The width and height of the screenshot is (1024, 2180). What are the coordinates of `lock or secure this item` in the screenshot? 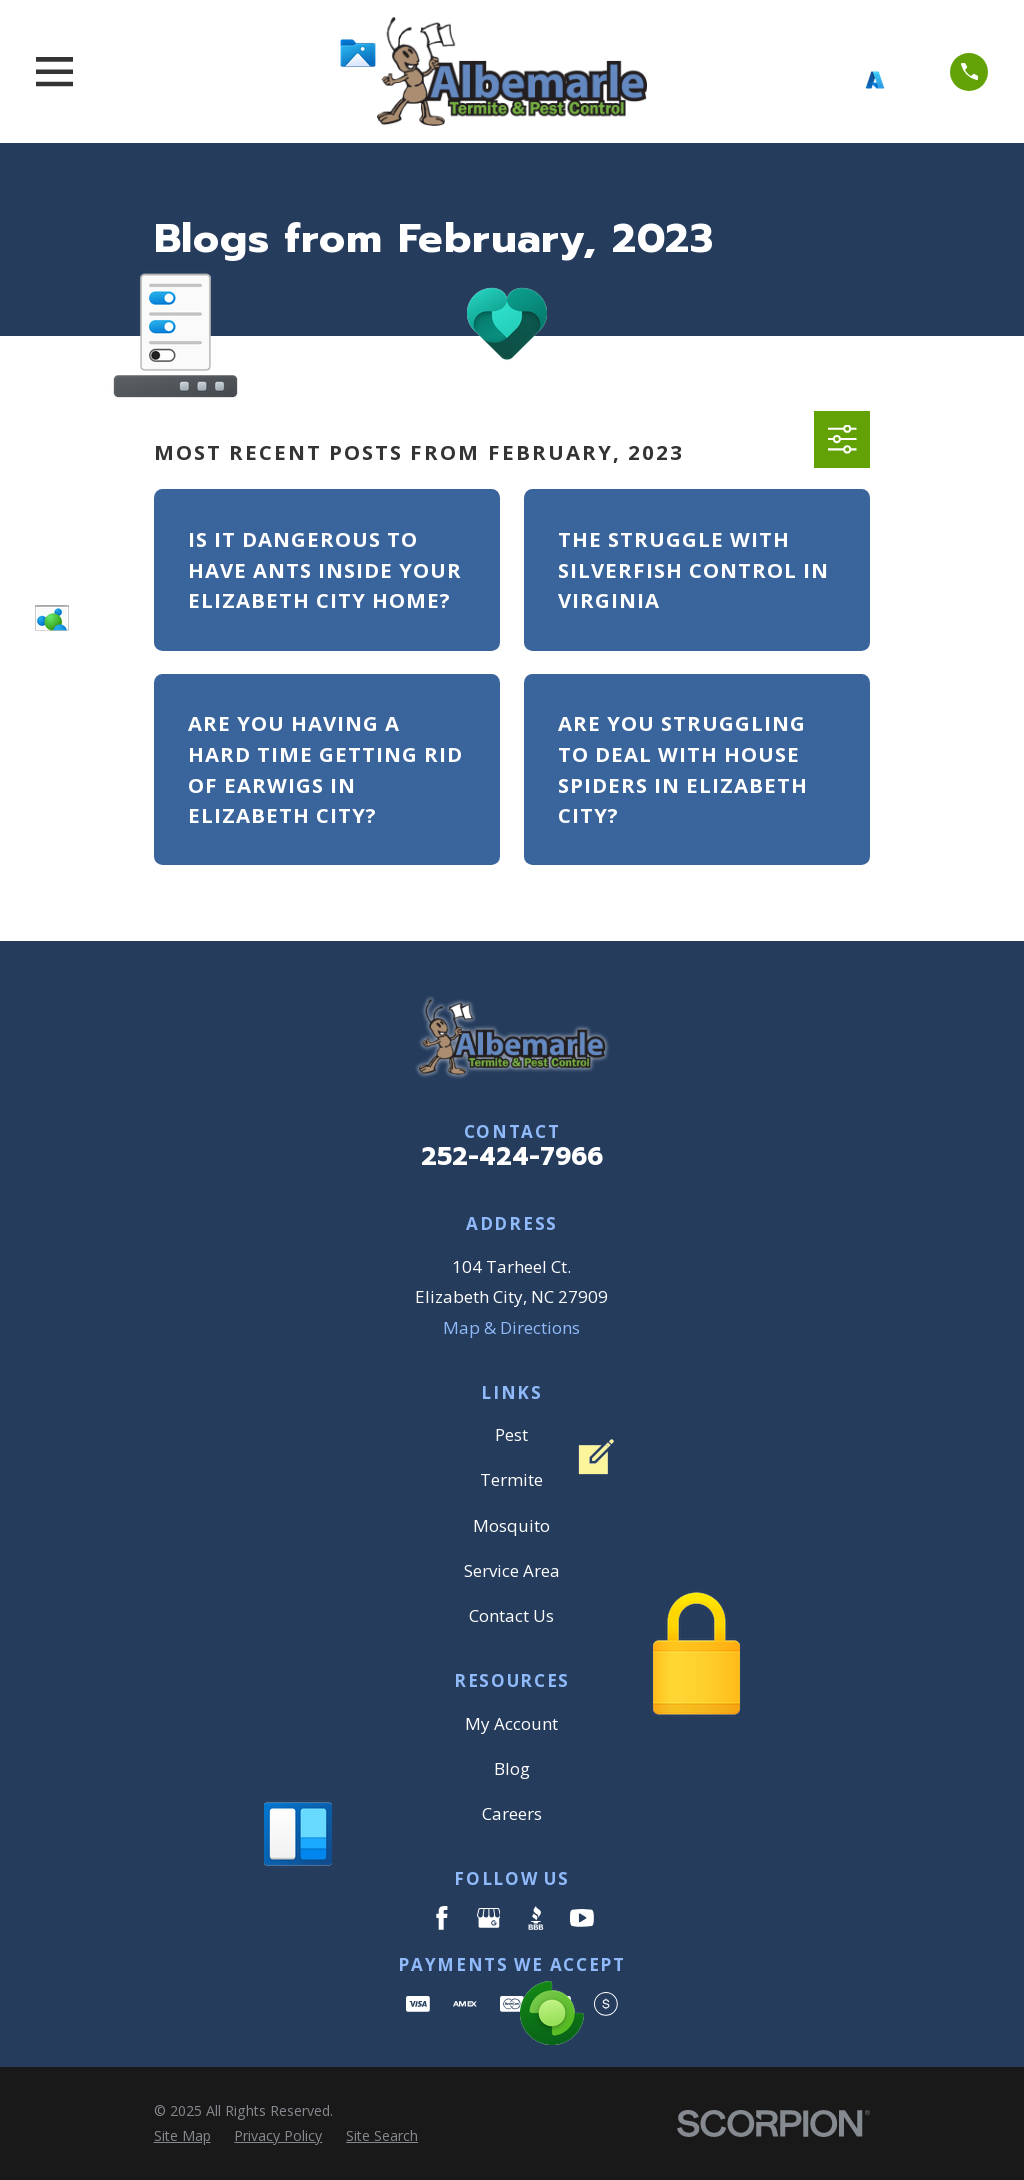 It's located at (696, 1653).